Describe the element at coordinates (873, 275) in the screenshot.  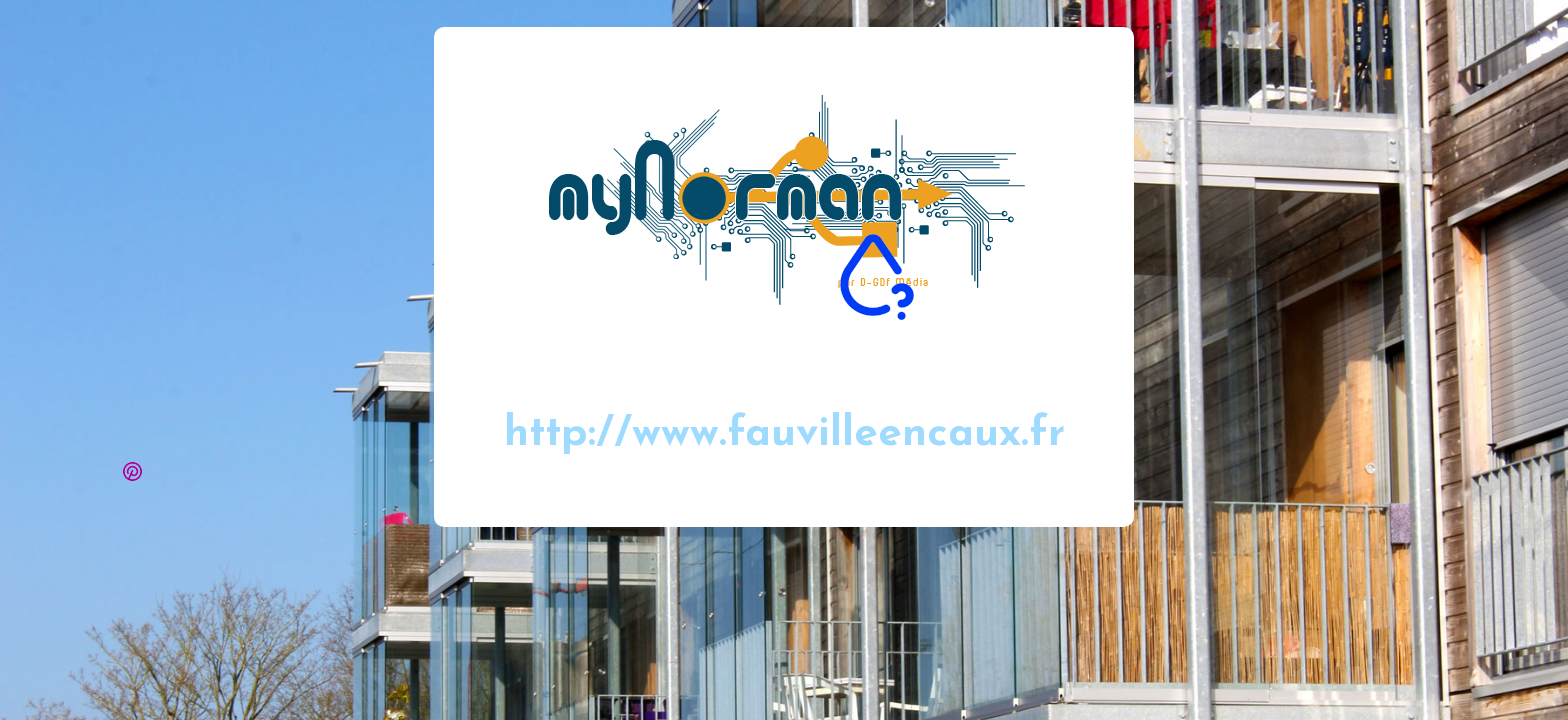
I see `check water quality or status` at that location.